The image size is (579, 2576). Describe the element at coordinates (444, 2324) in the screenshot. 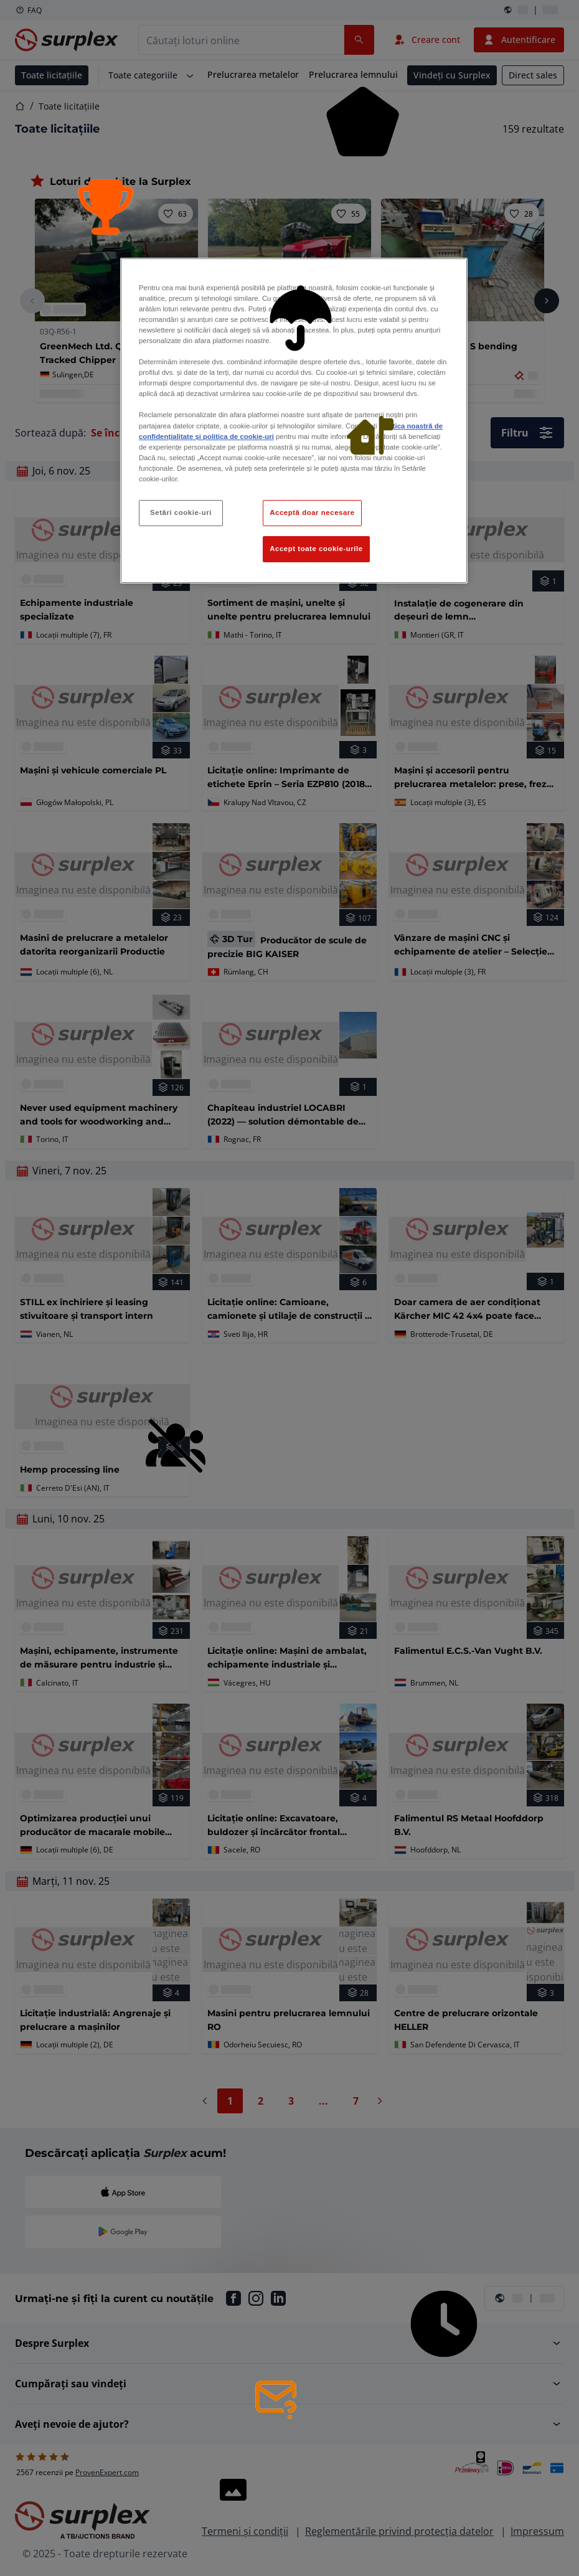

I see `view time or clock settings` at that location.